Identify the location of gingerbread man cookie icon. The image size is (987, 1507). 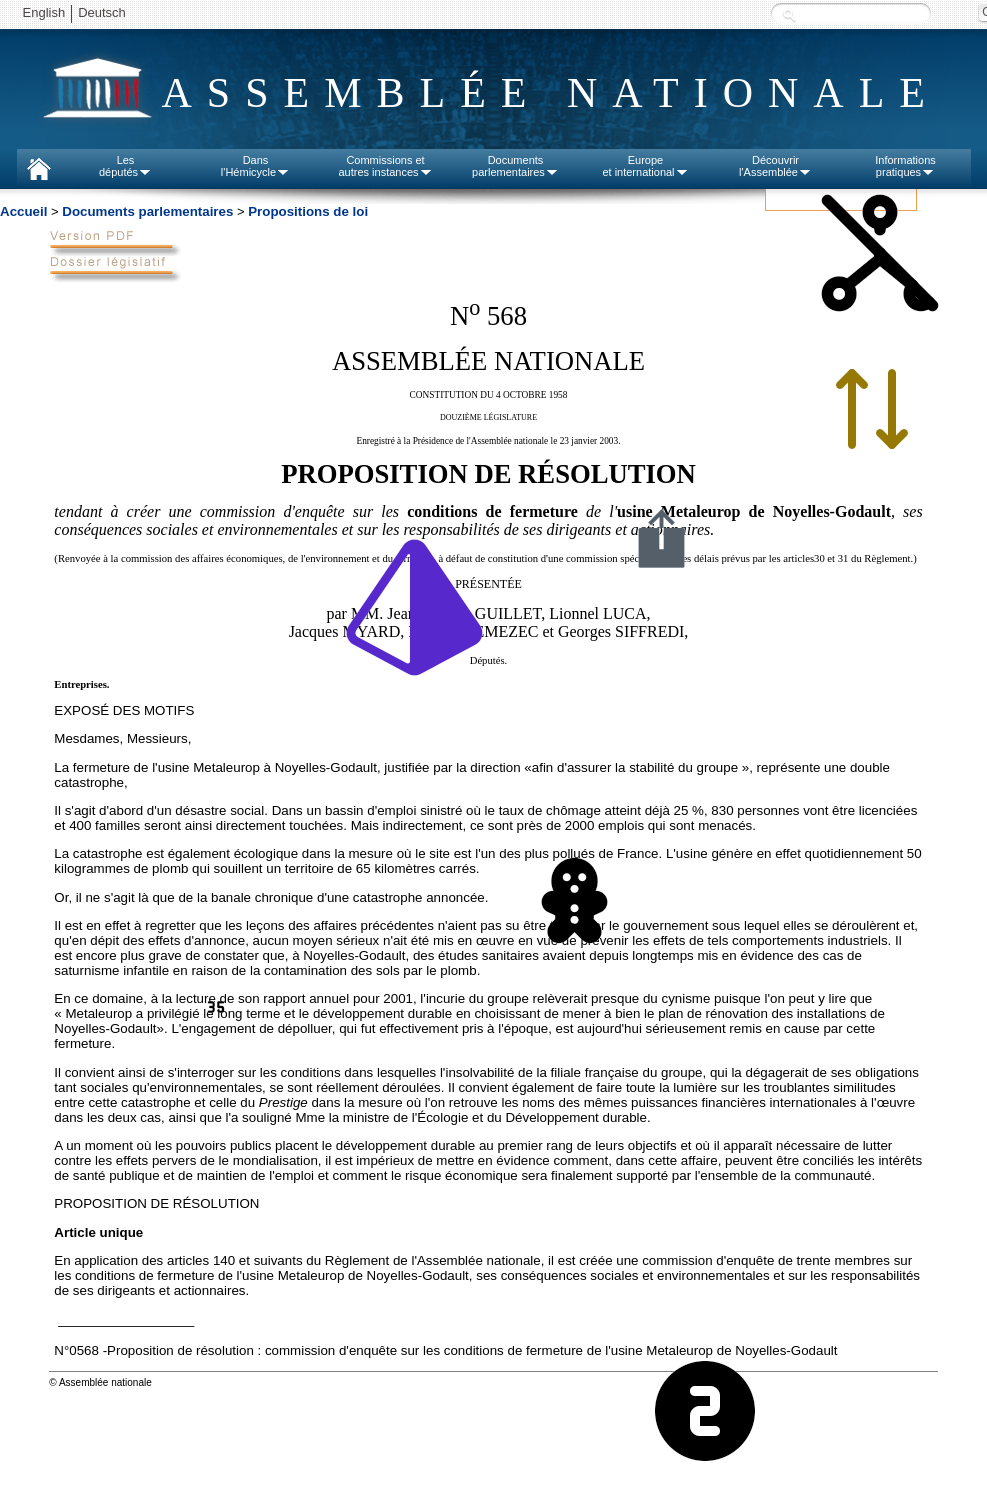
(574, 900).